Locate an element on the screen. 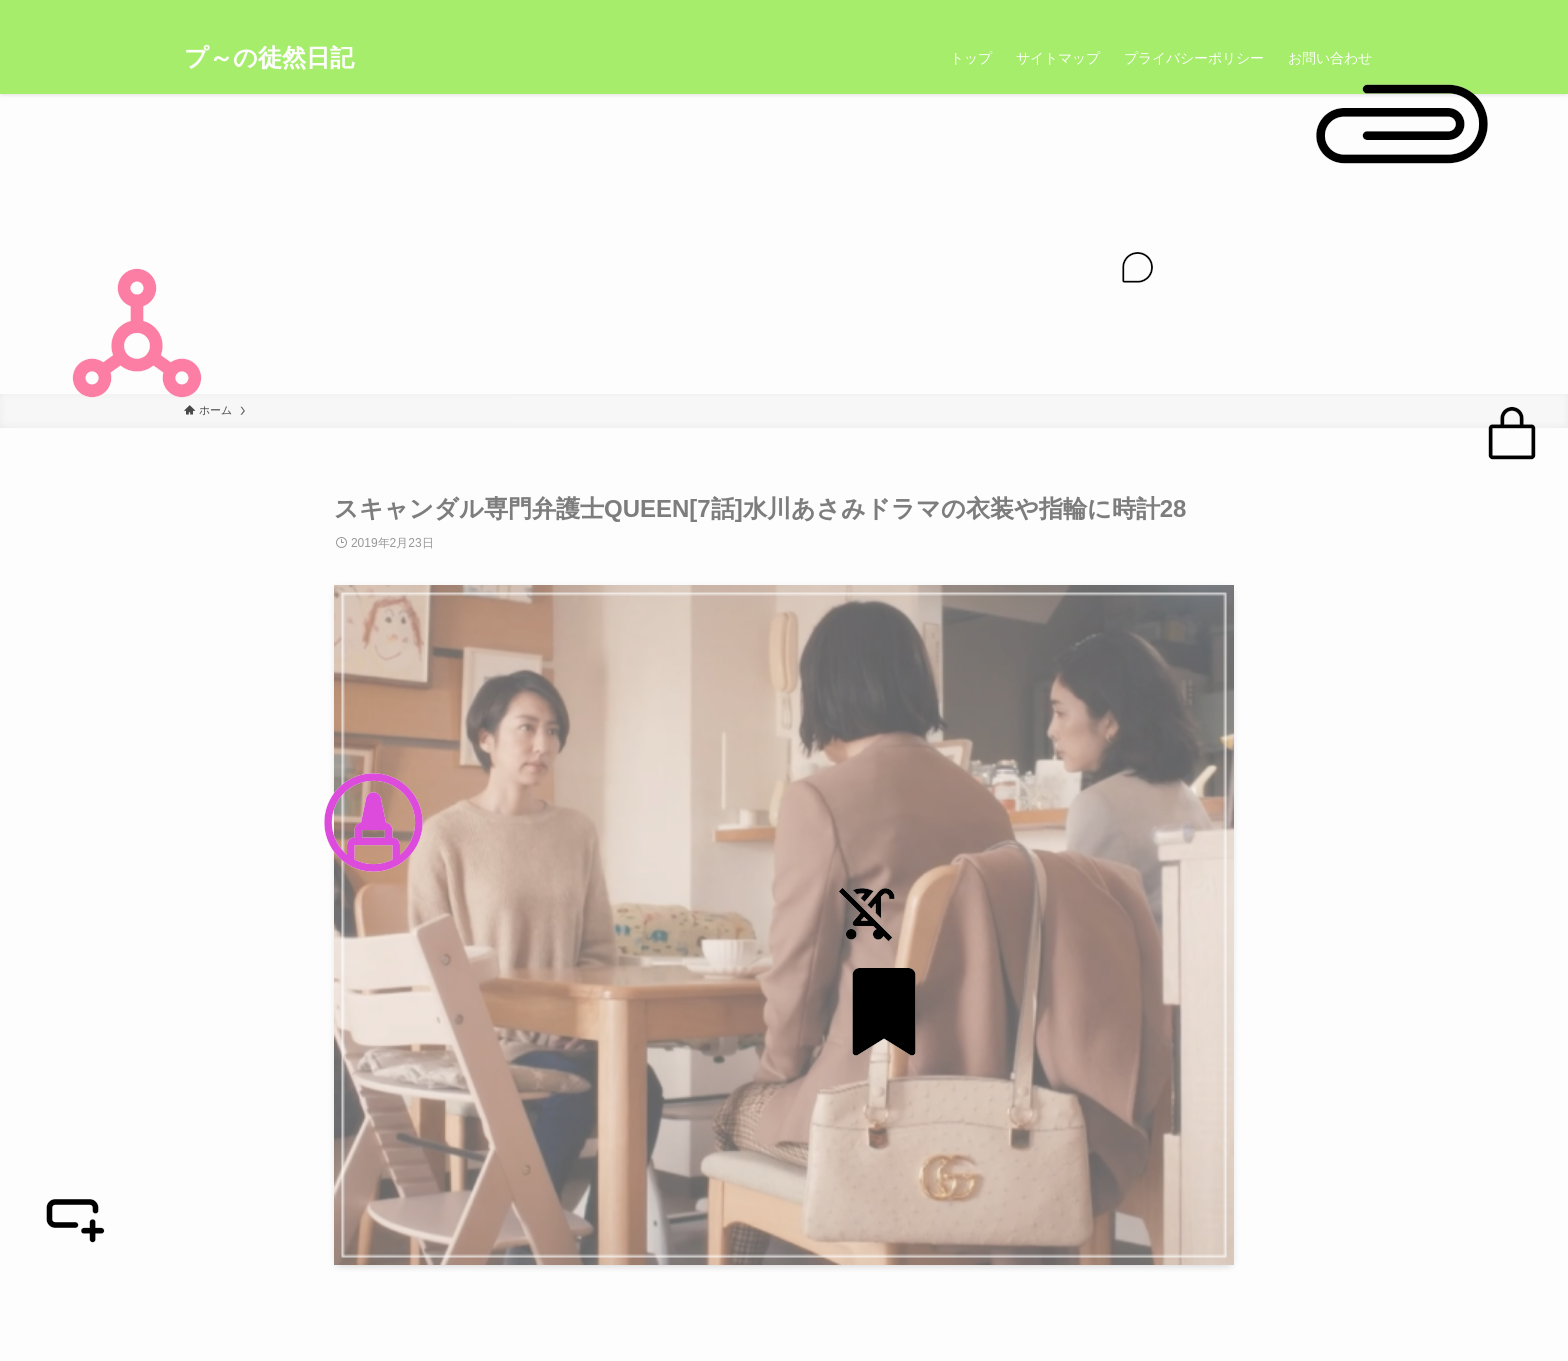  open chat or messaging is located at coordinates (1137, 268).